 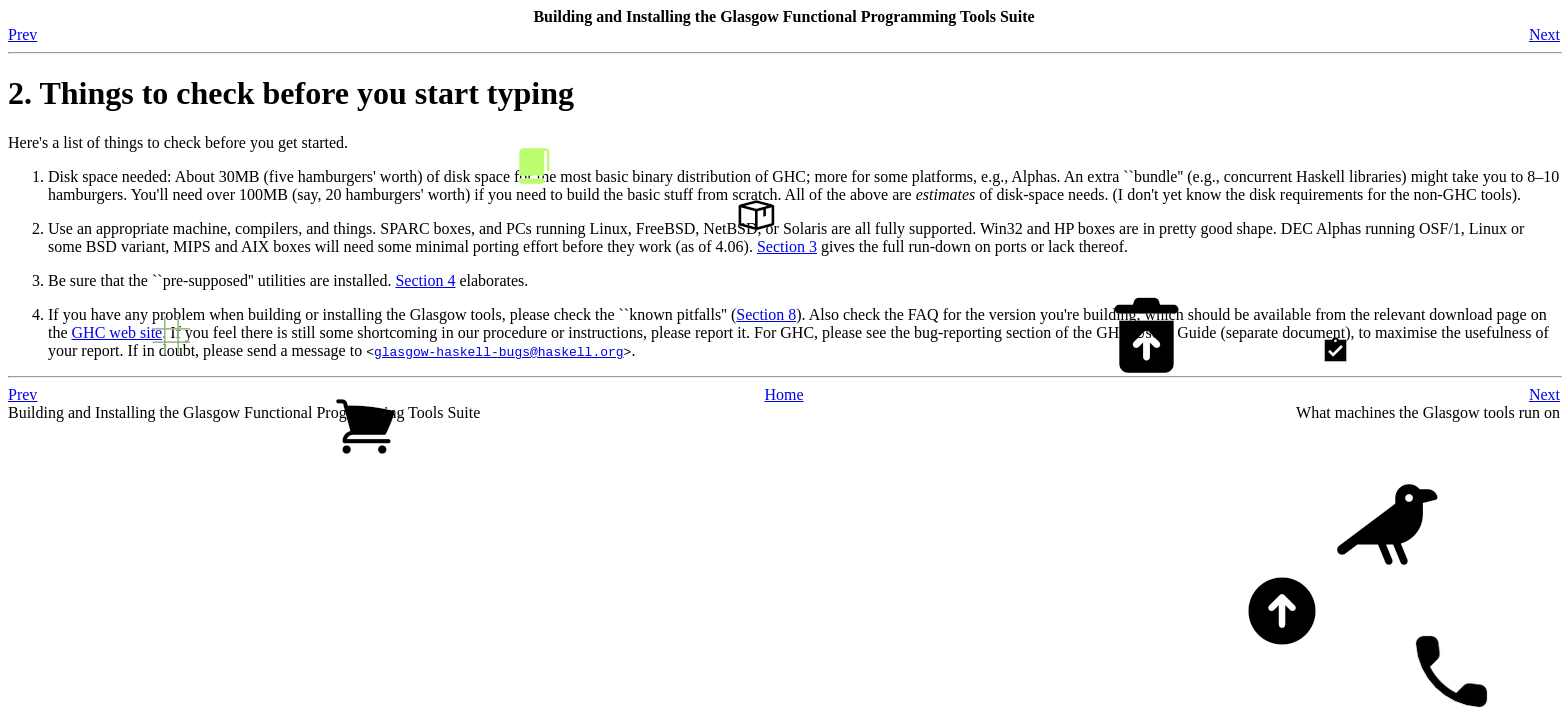 I want to click on mark task or assignment as complete, so click(x=1335, y=350).